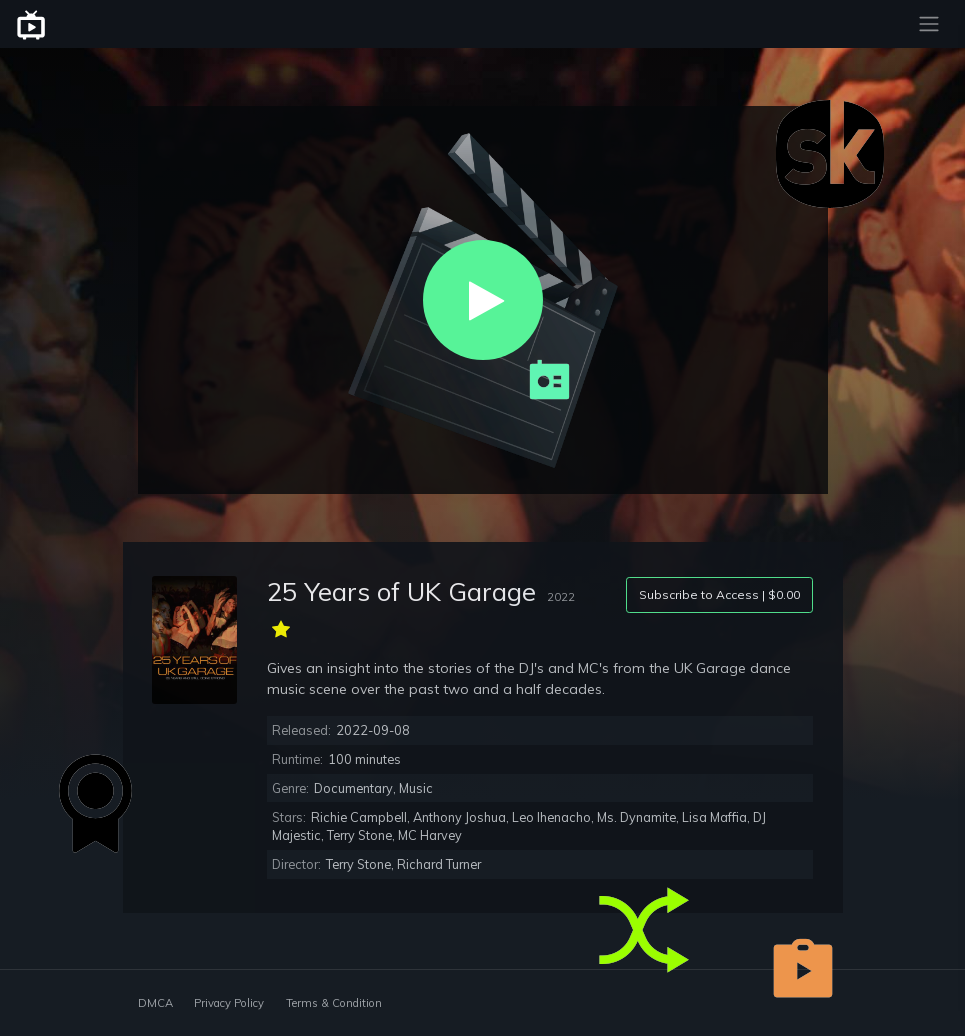  What do you see at coordinates (549, 381) in the screenshot?
I see `access radio or audio streaming` at bounding box center [549, 381].